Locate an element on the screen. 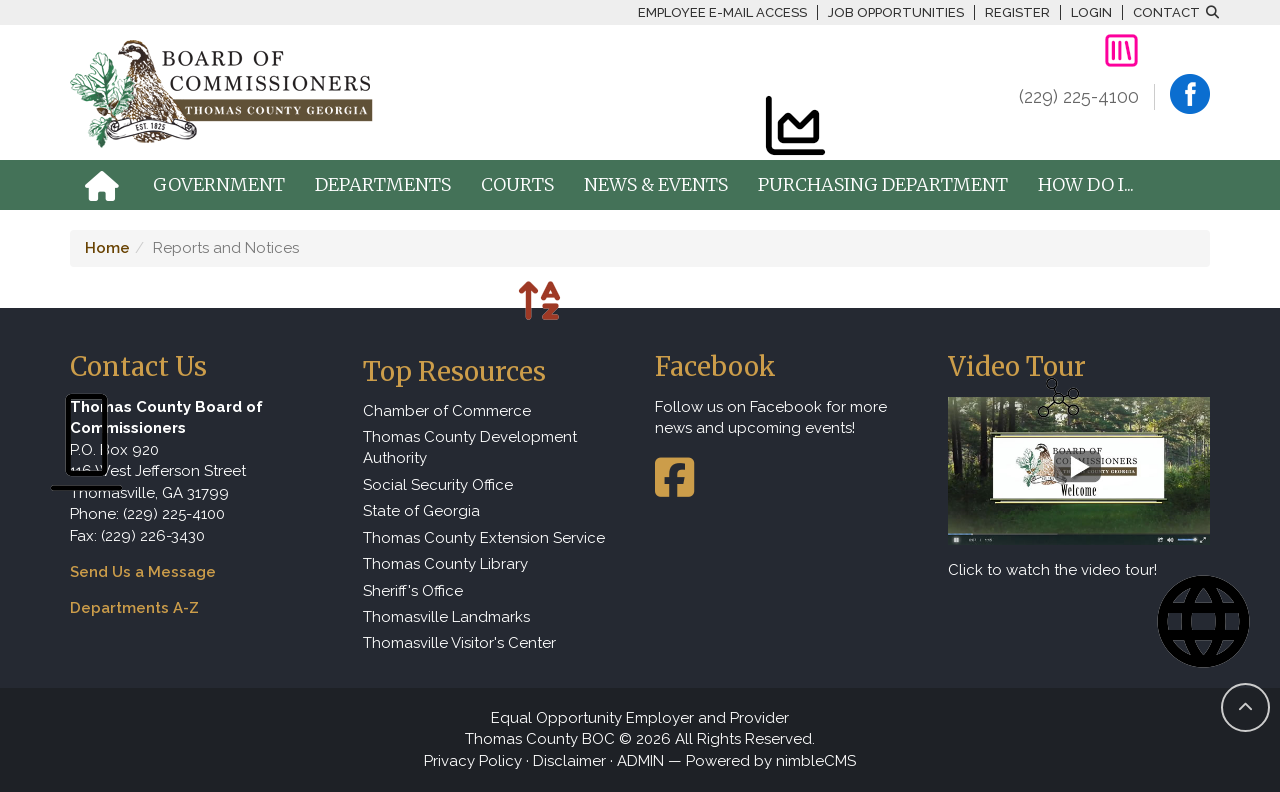 The image size is (1280, 792). align element to bottom edge is located at coordinates (86, 440).